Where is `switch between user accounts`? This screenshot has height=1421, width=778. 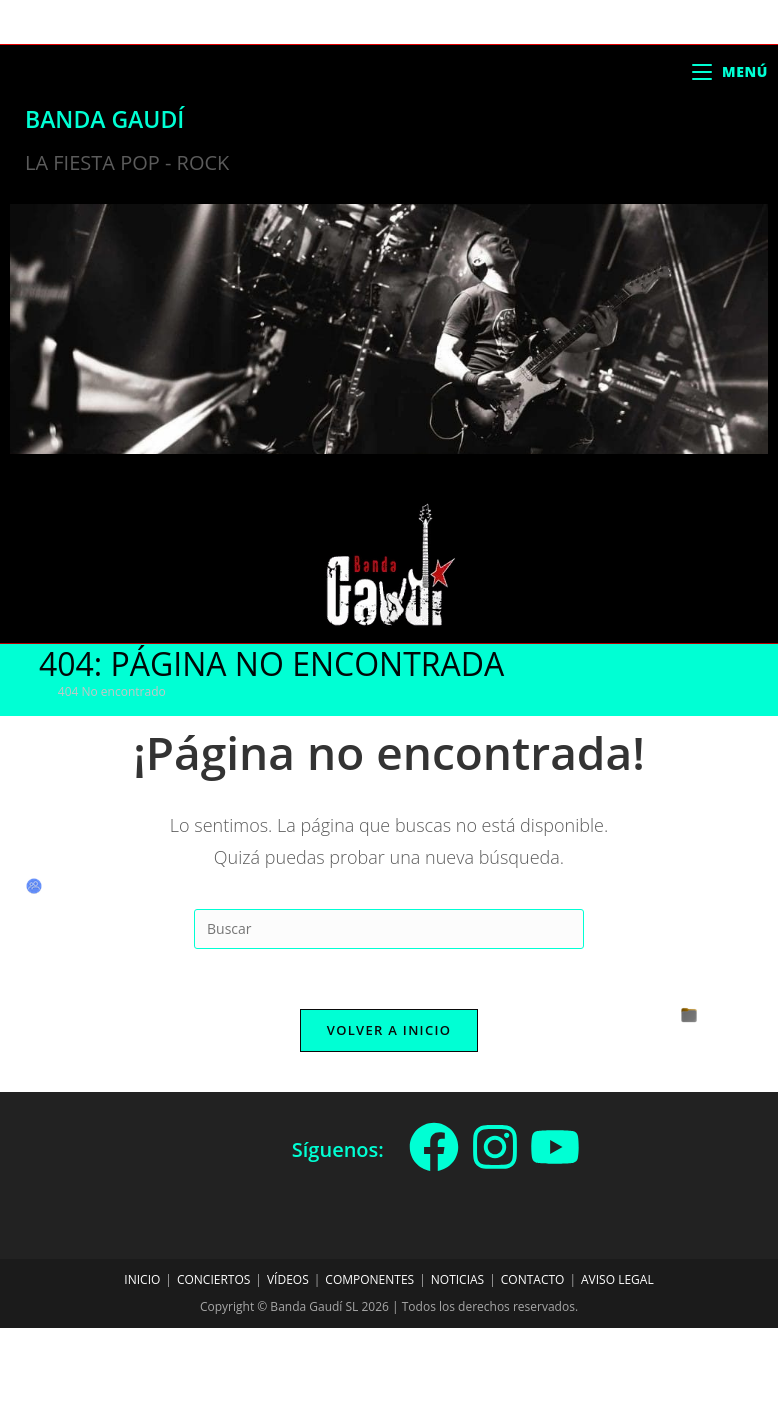 switch between user accounts is located at coordinates (34, 886).